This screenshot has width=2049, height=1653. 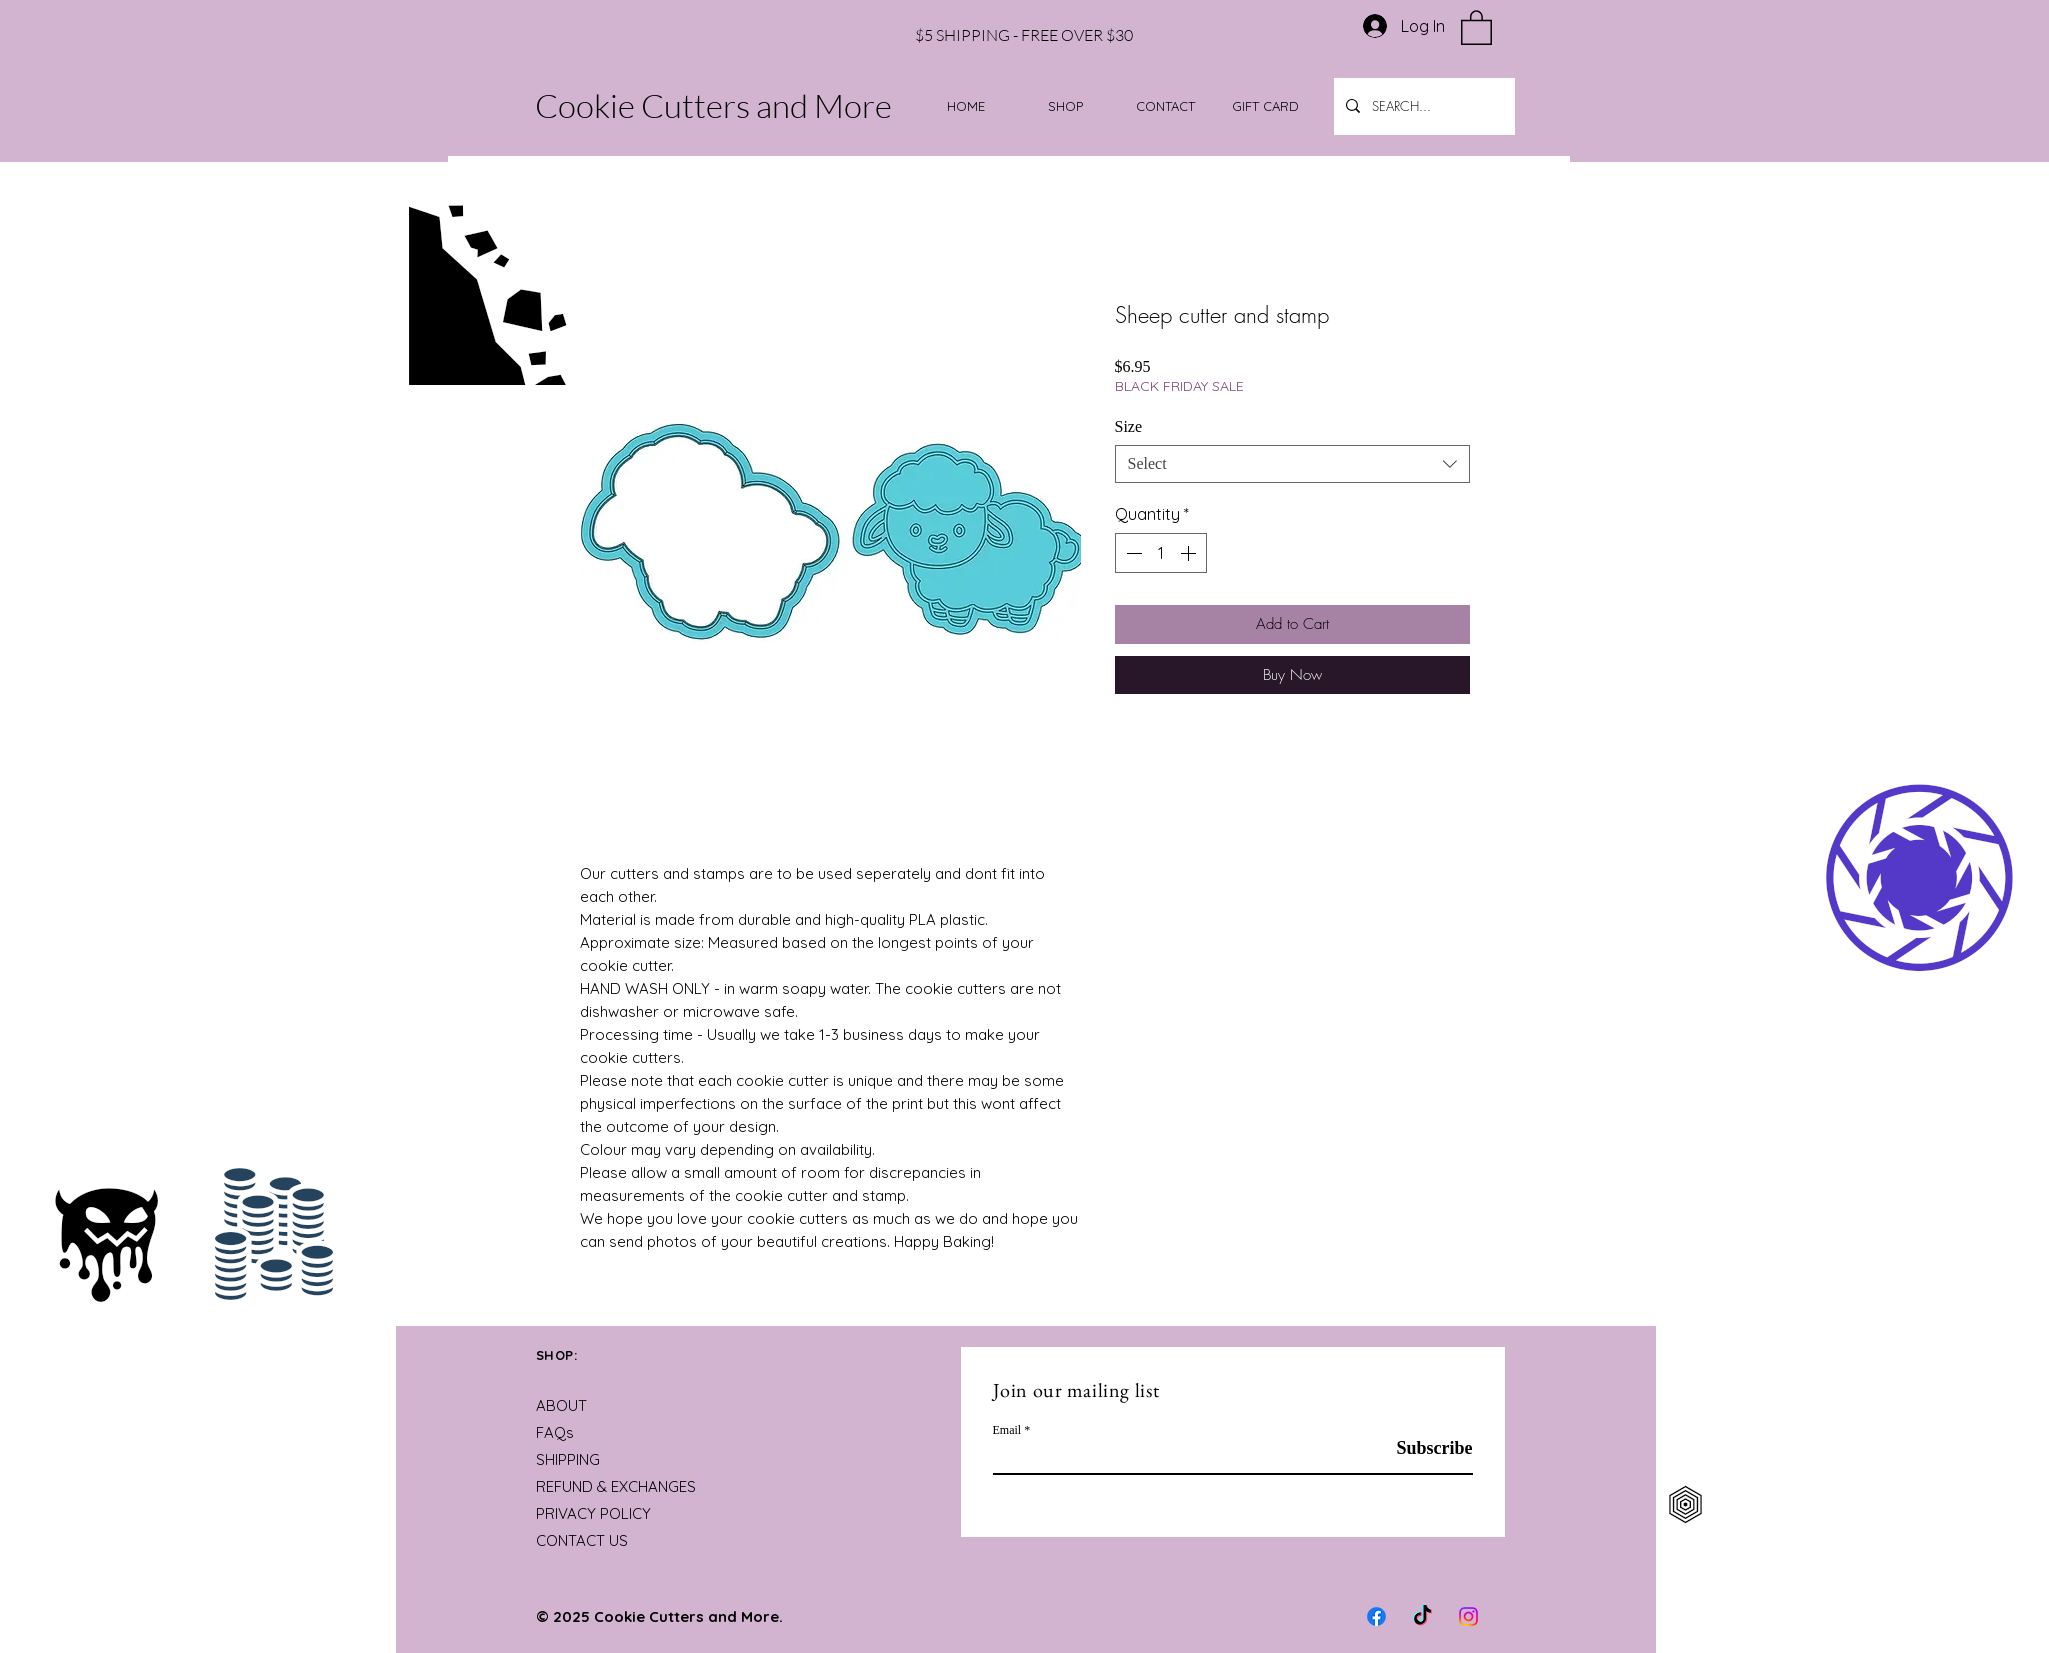 What do you see at coordinates (106, 1245) in the screenshot?
I see `a demon or monster enemy character type` at bounding box center [106, 1245].